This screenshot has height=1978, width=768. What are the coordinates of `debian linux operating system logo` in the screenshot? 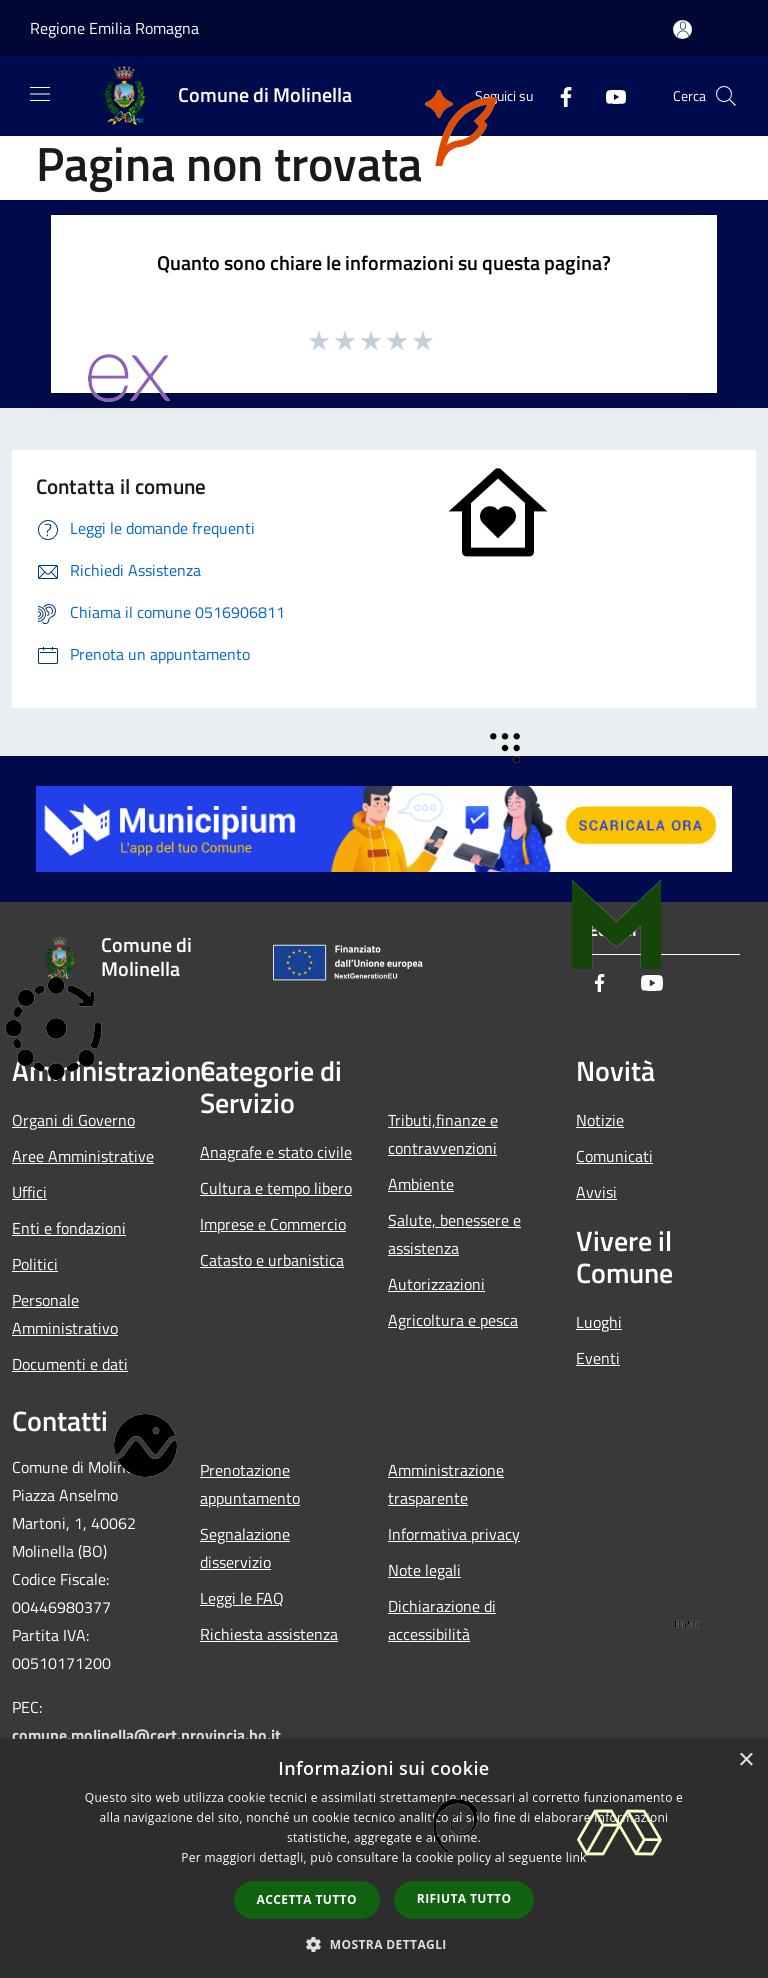 It's located at (456, 1827).